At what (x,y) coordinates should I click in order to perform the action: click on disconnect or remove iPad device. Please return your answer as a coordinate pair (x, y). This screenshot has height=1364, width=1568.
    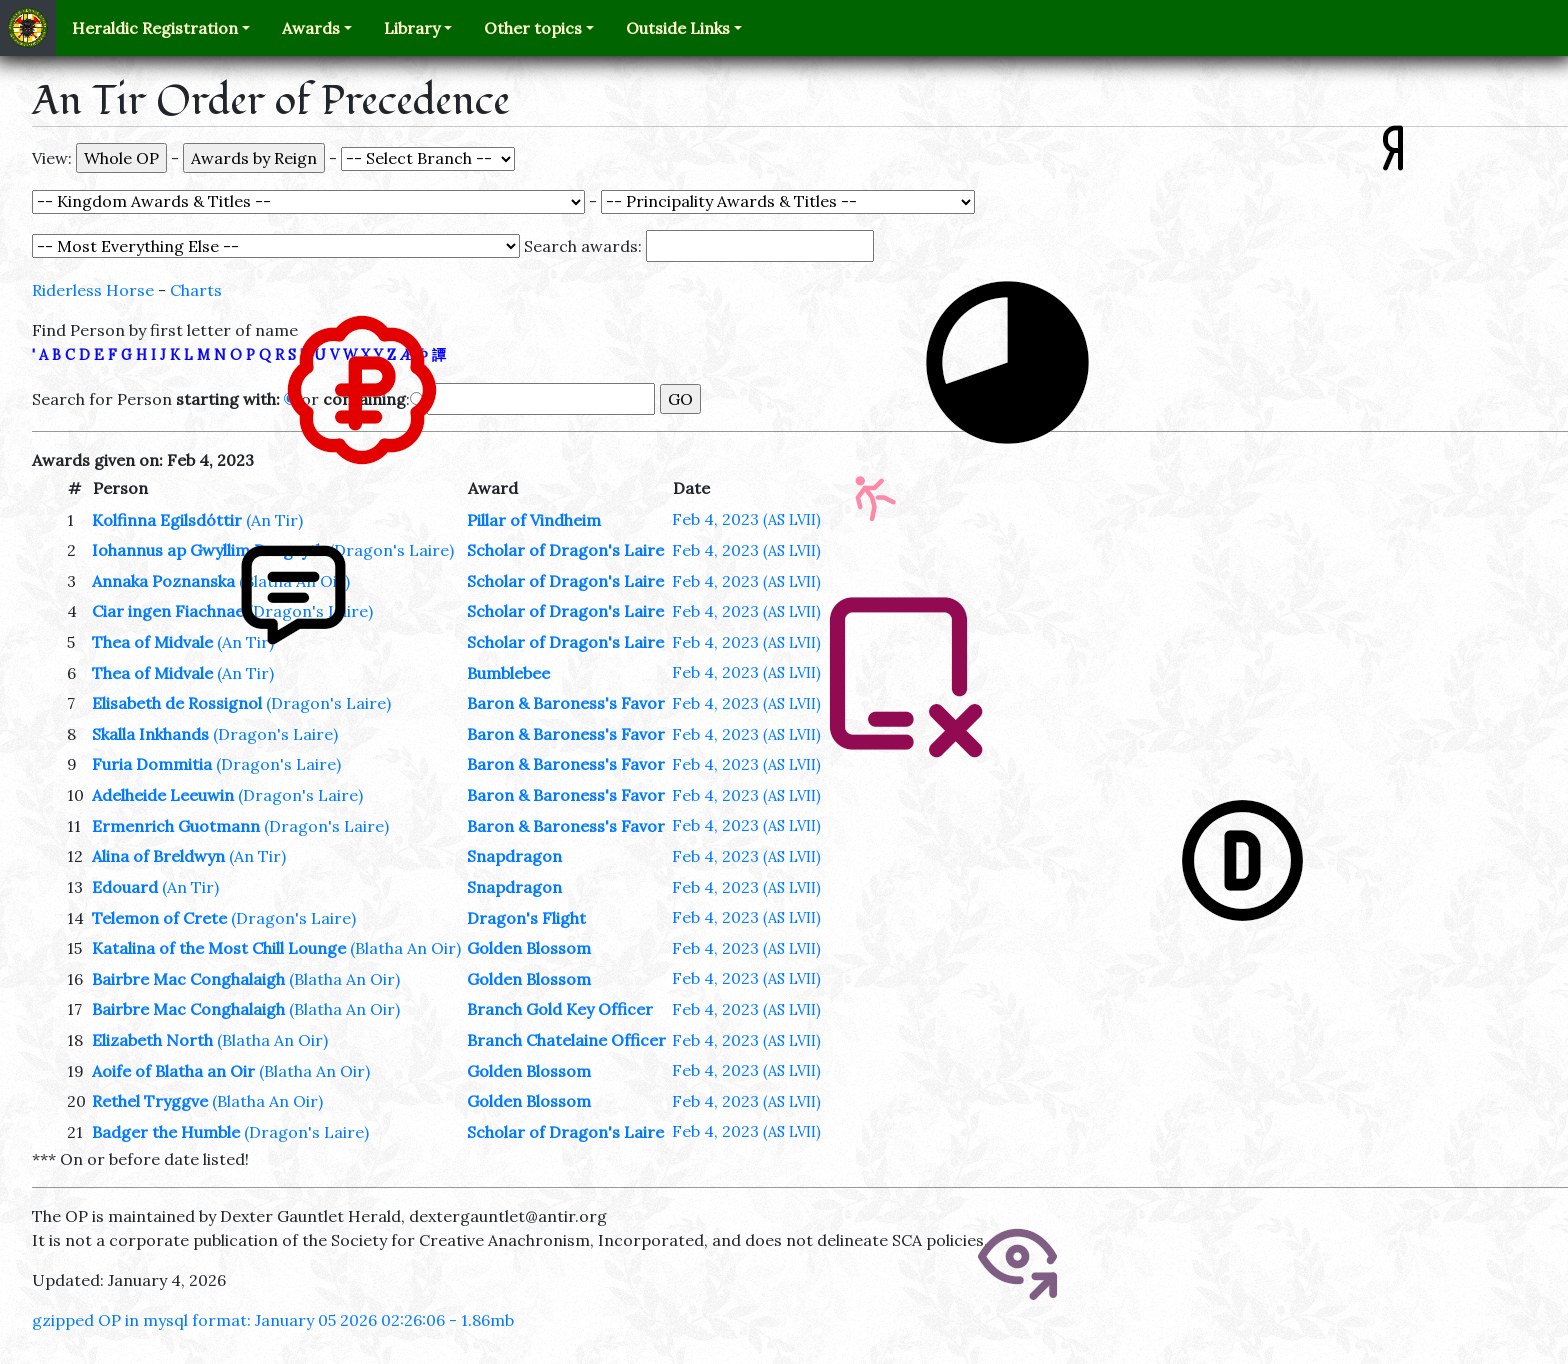
    Looking at the image, I should click on (898, 673).